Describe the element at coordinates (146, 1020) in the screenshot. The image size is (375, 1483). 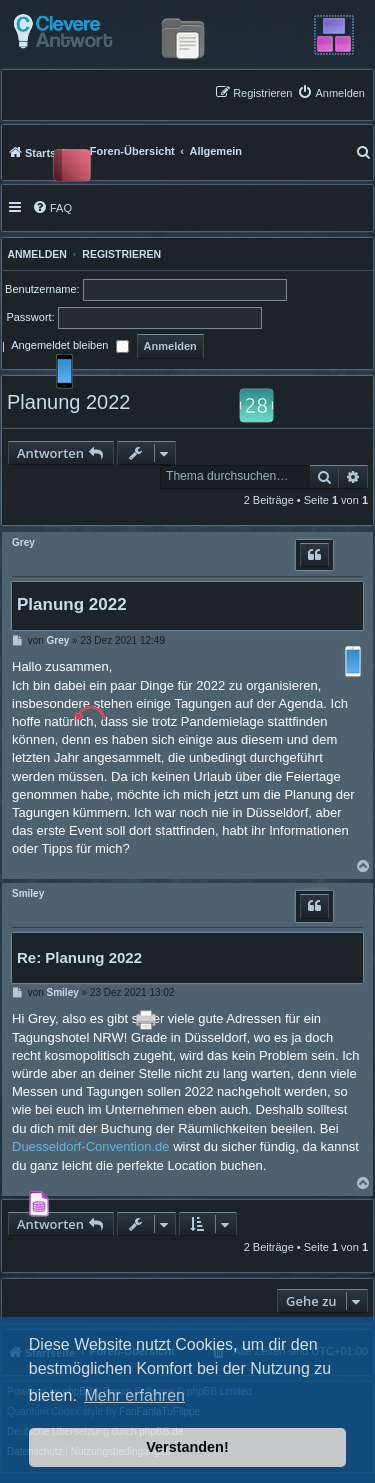
I see `print the current document` at that location.